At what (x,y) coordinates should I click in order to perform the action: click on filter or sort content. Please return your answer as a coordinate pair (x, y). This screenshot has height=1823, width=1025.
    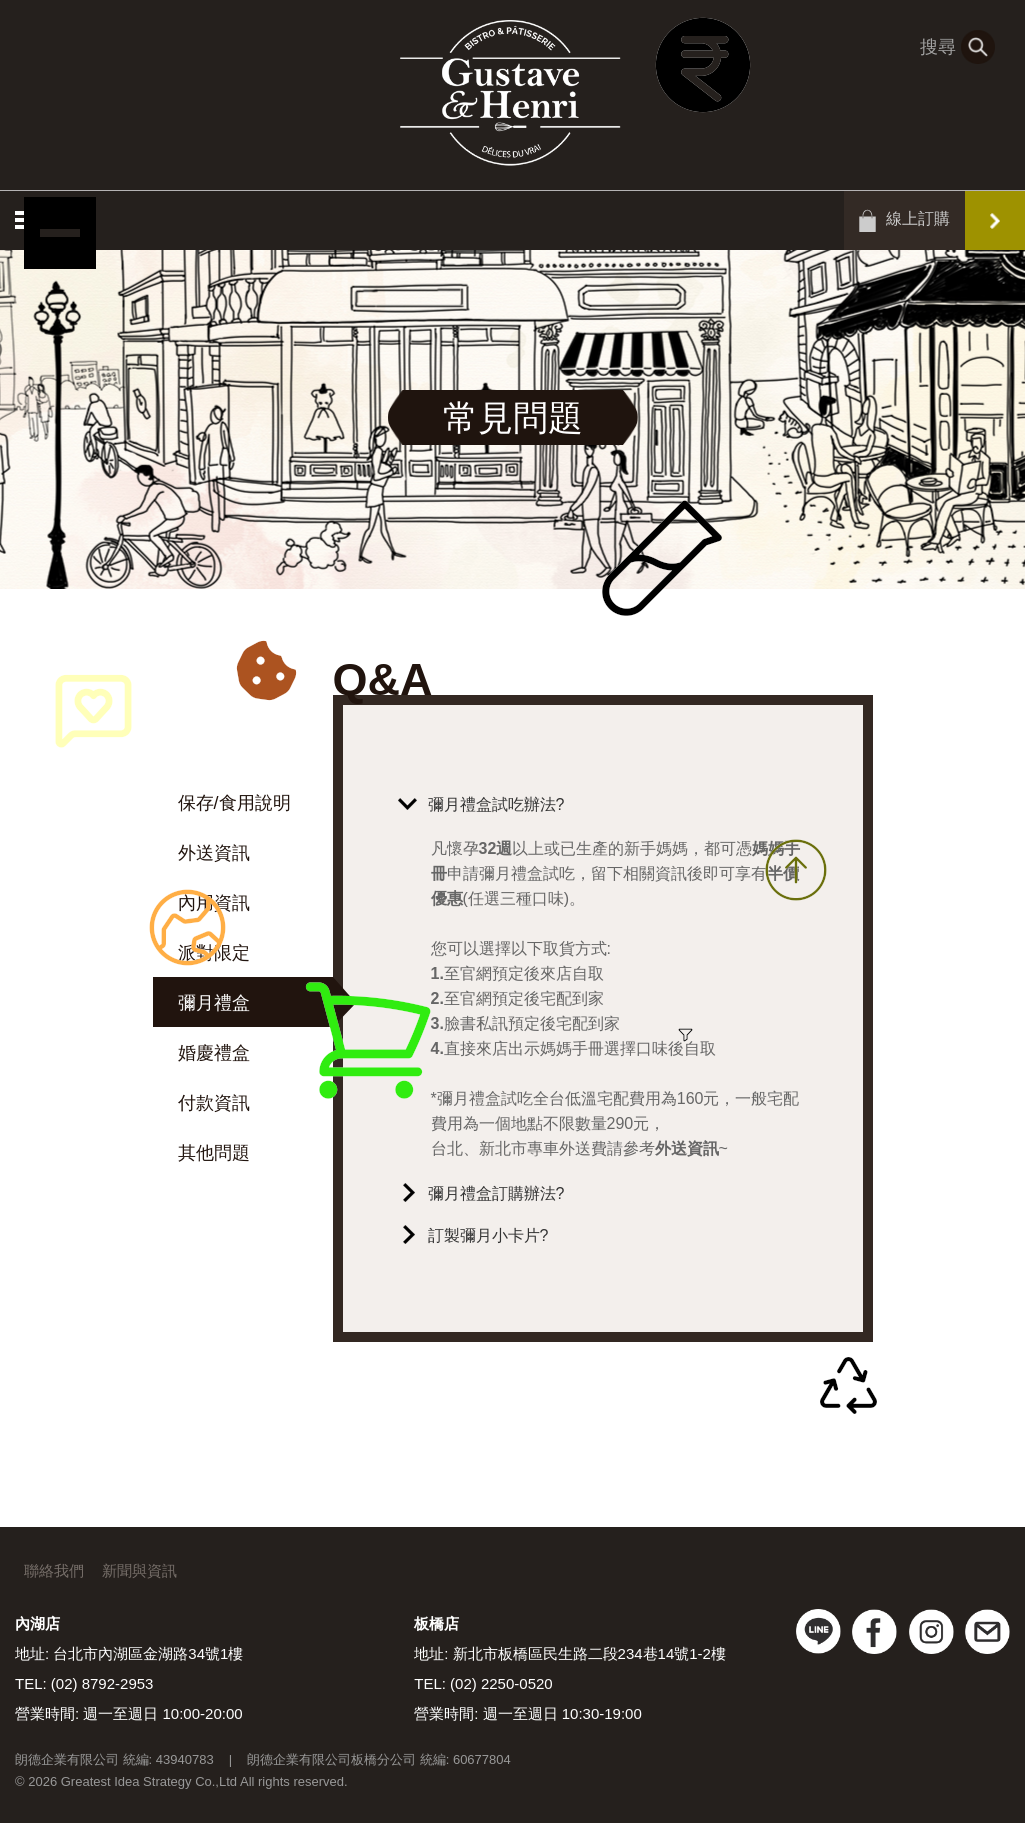
    Looking at the image, I should click on (685, 1034).